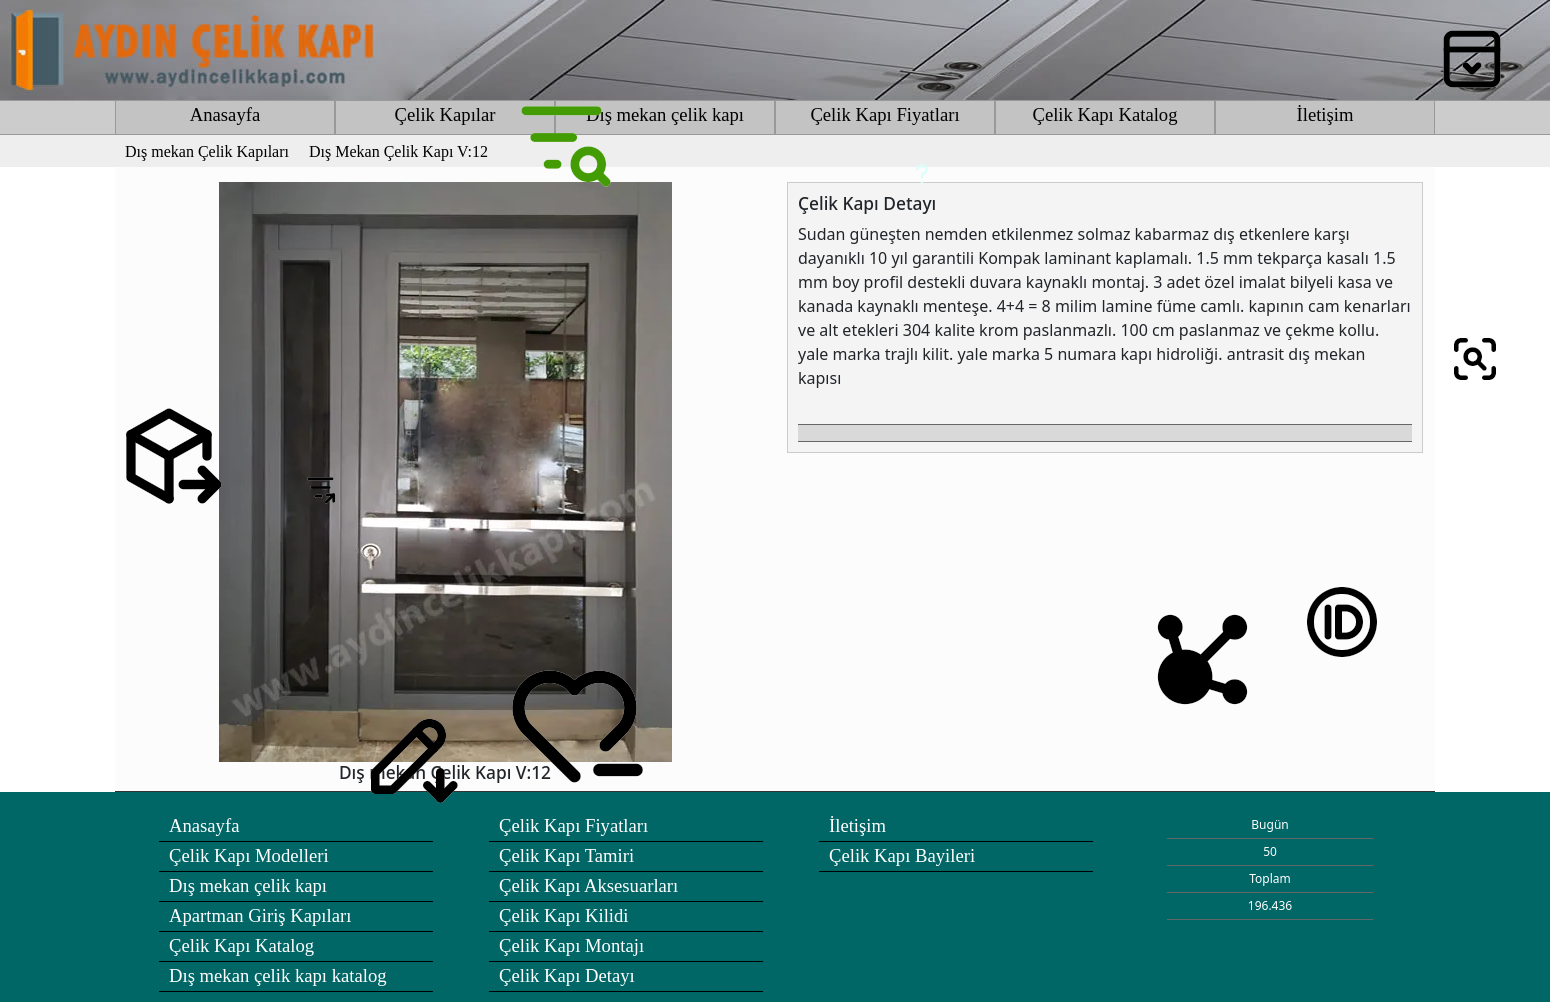 The height and width of the screenshot is (1002, 1550). I want to click on access help or support, so click(922, 174).